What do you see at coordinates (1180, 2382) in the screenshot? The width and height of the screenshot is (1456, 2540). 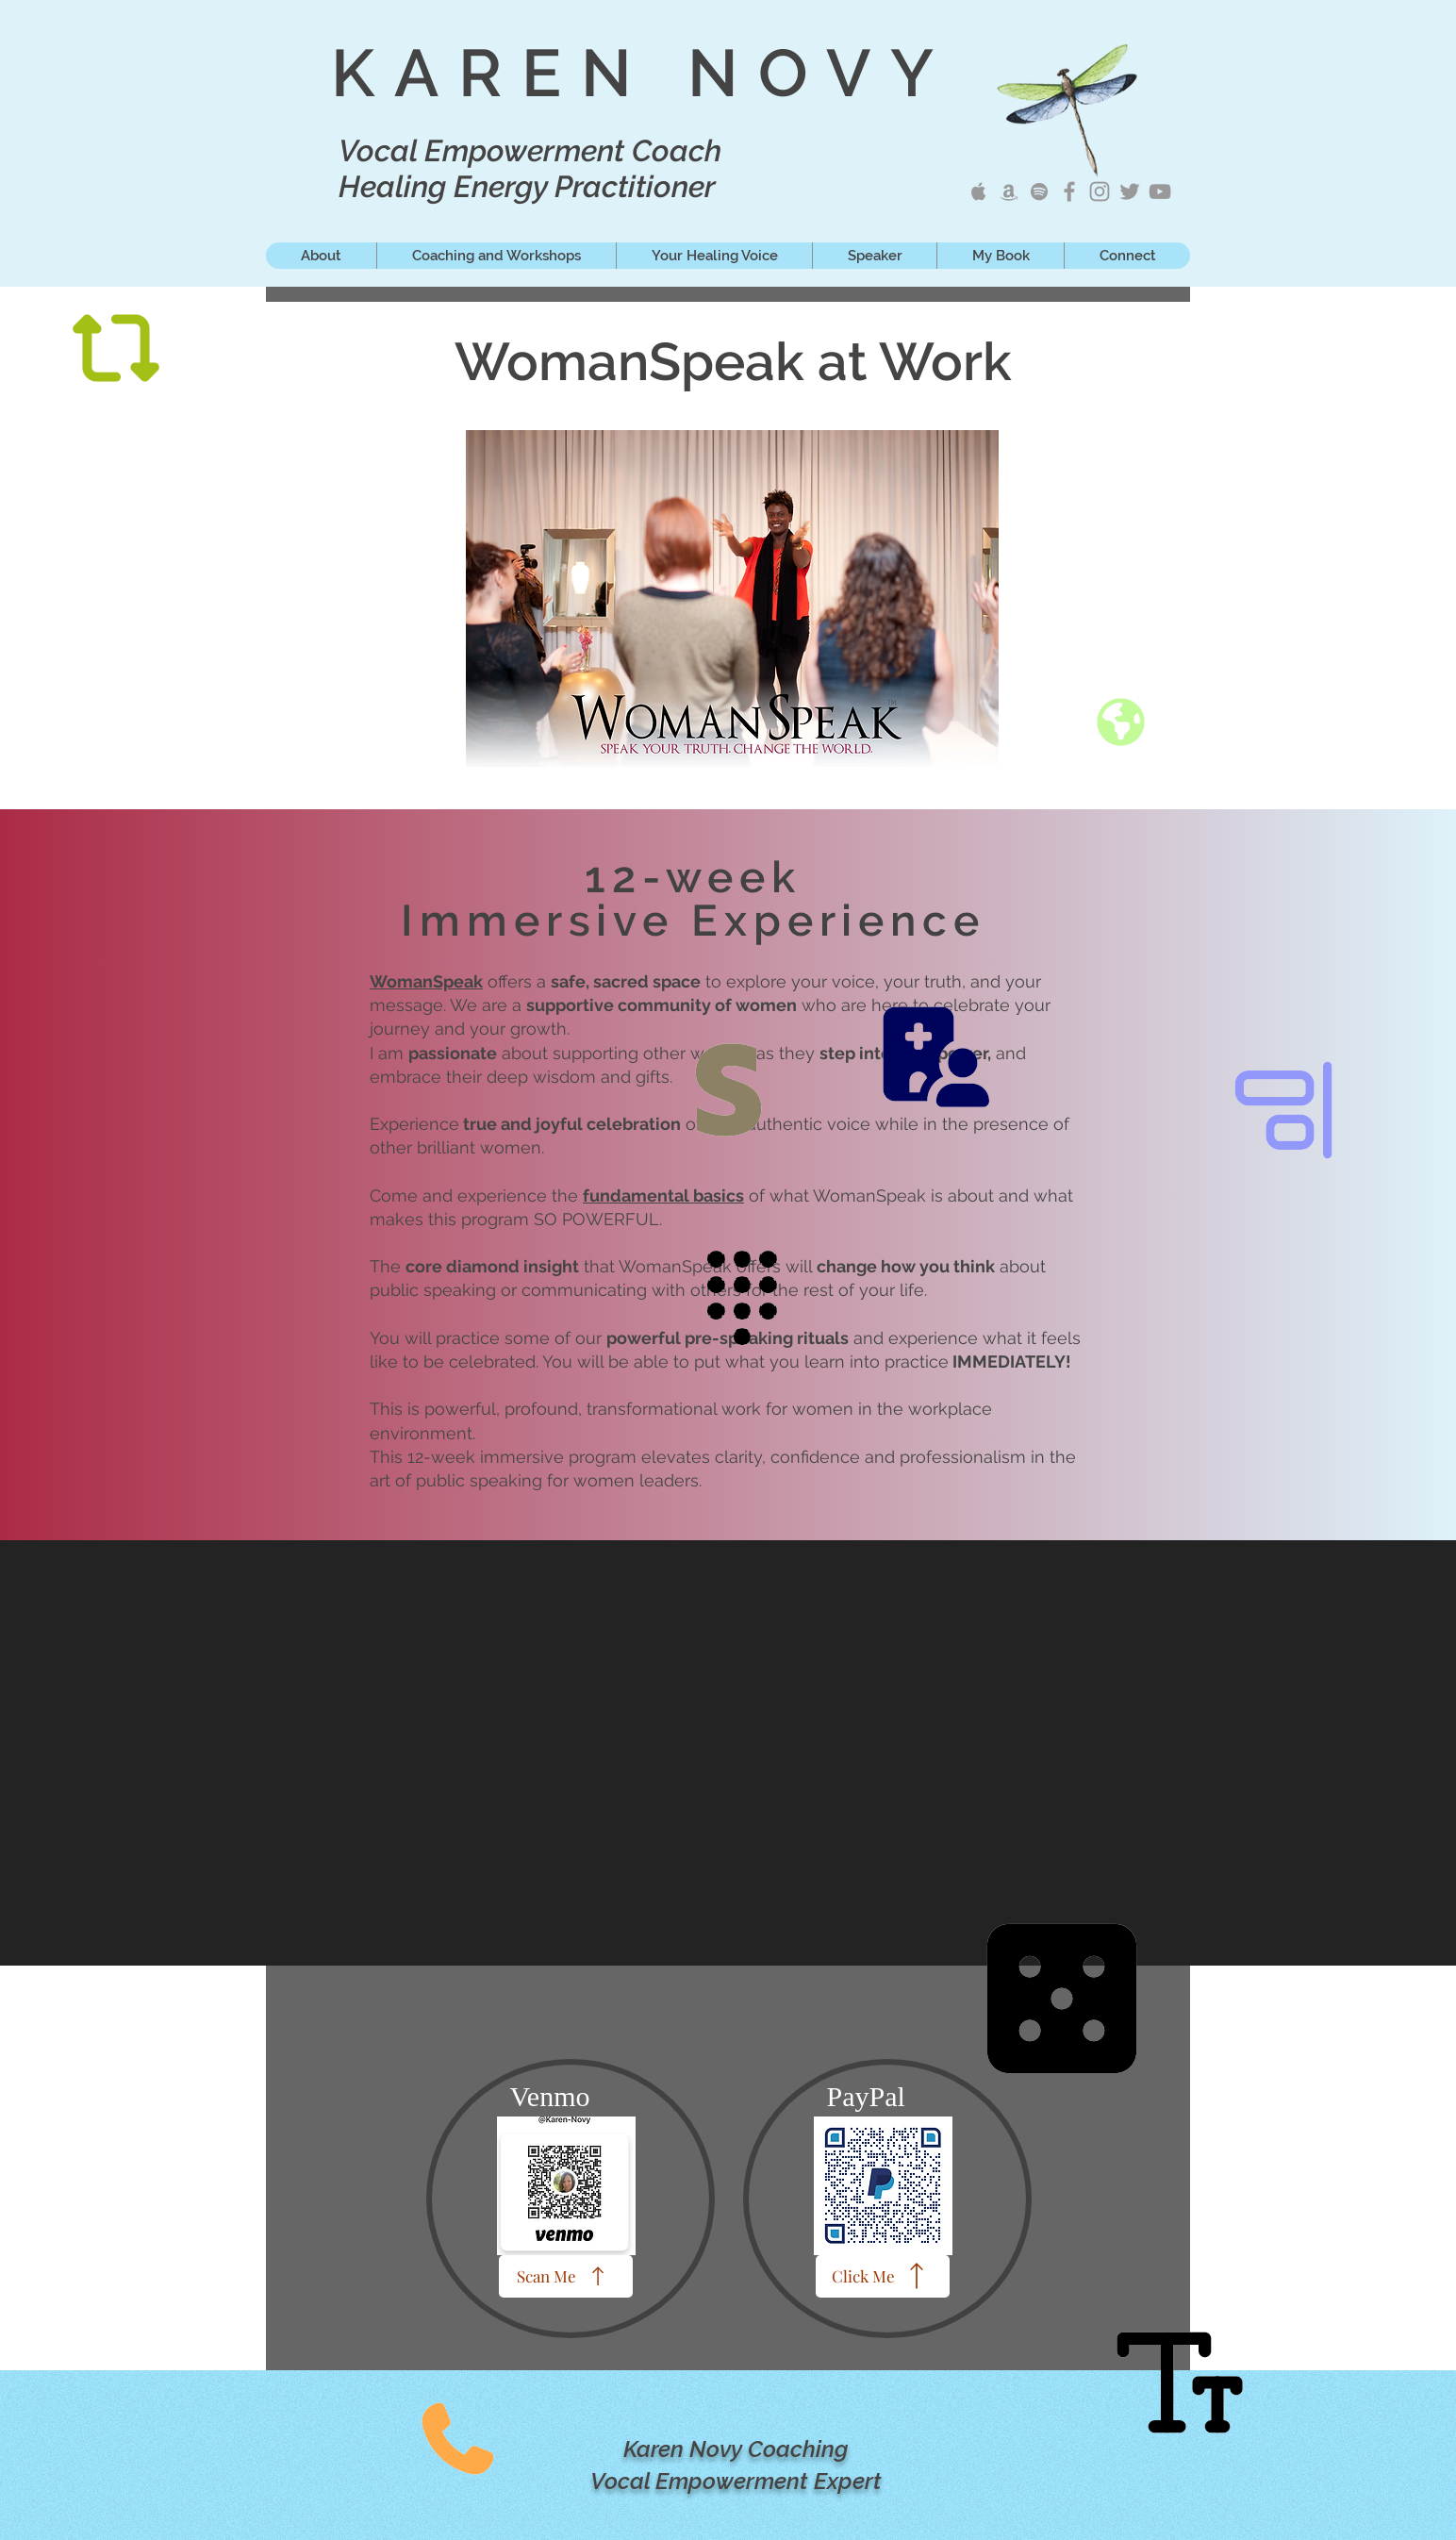 I see `adjust font size settings` at bounding box center [1180, 2382].